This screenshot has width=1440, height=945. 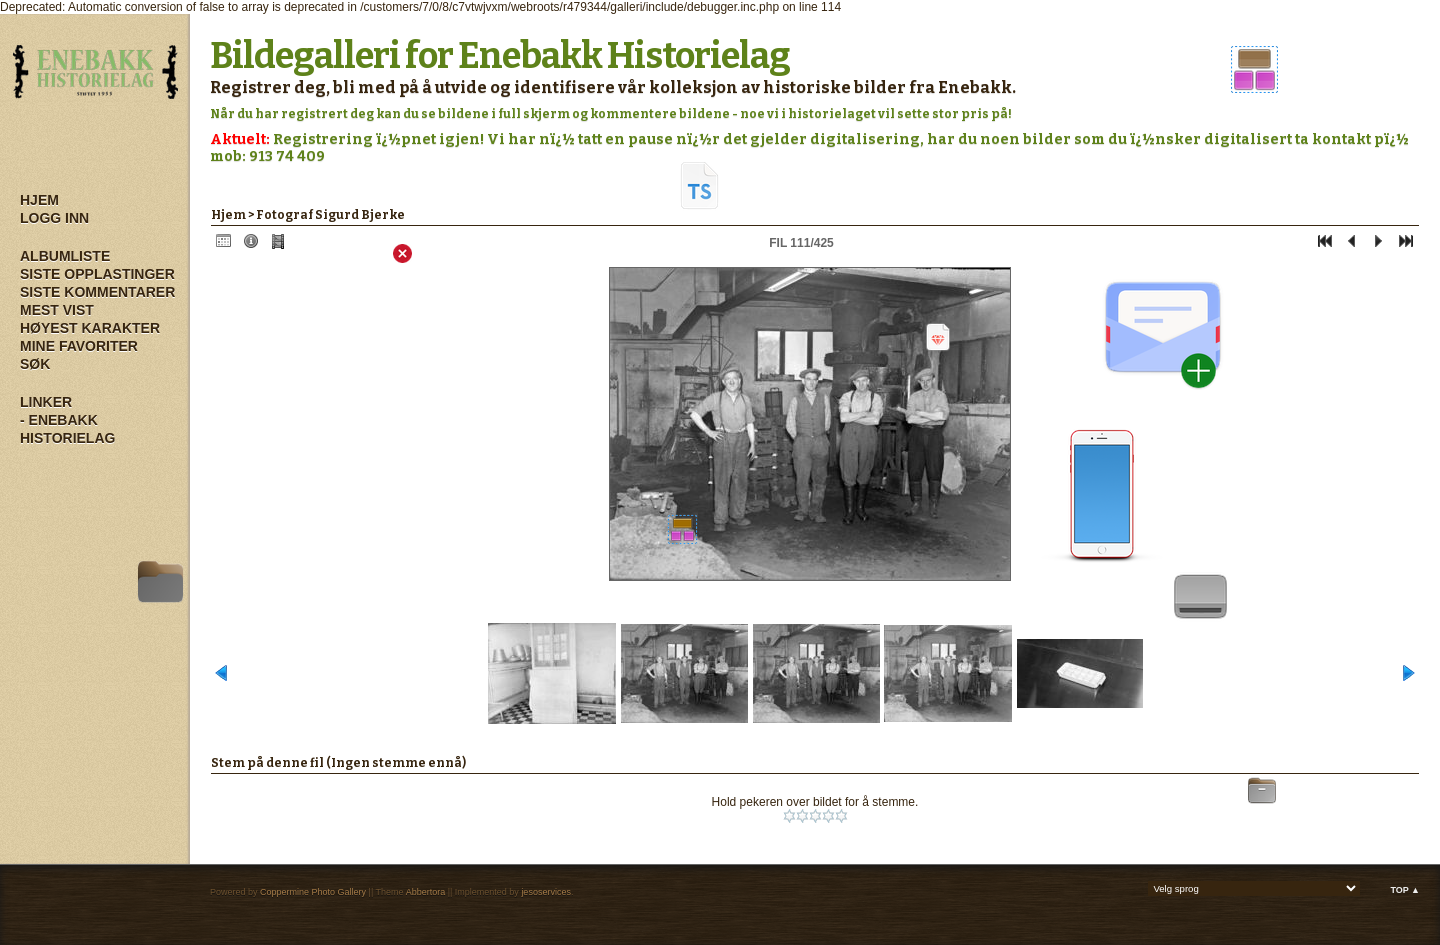 I want to click on select all items in the current view, so click(x=1254, y=69).